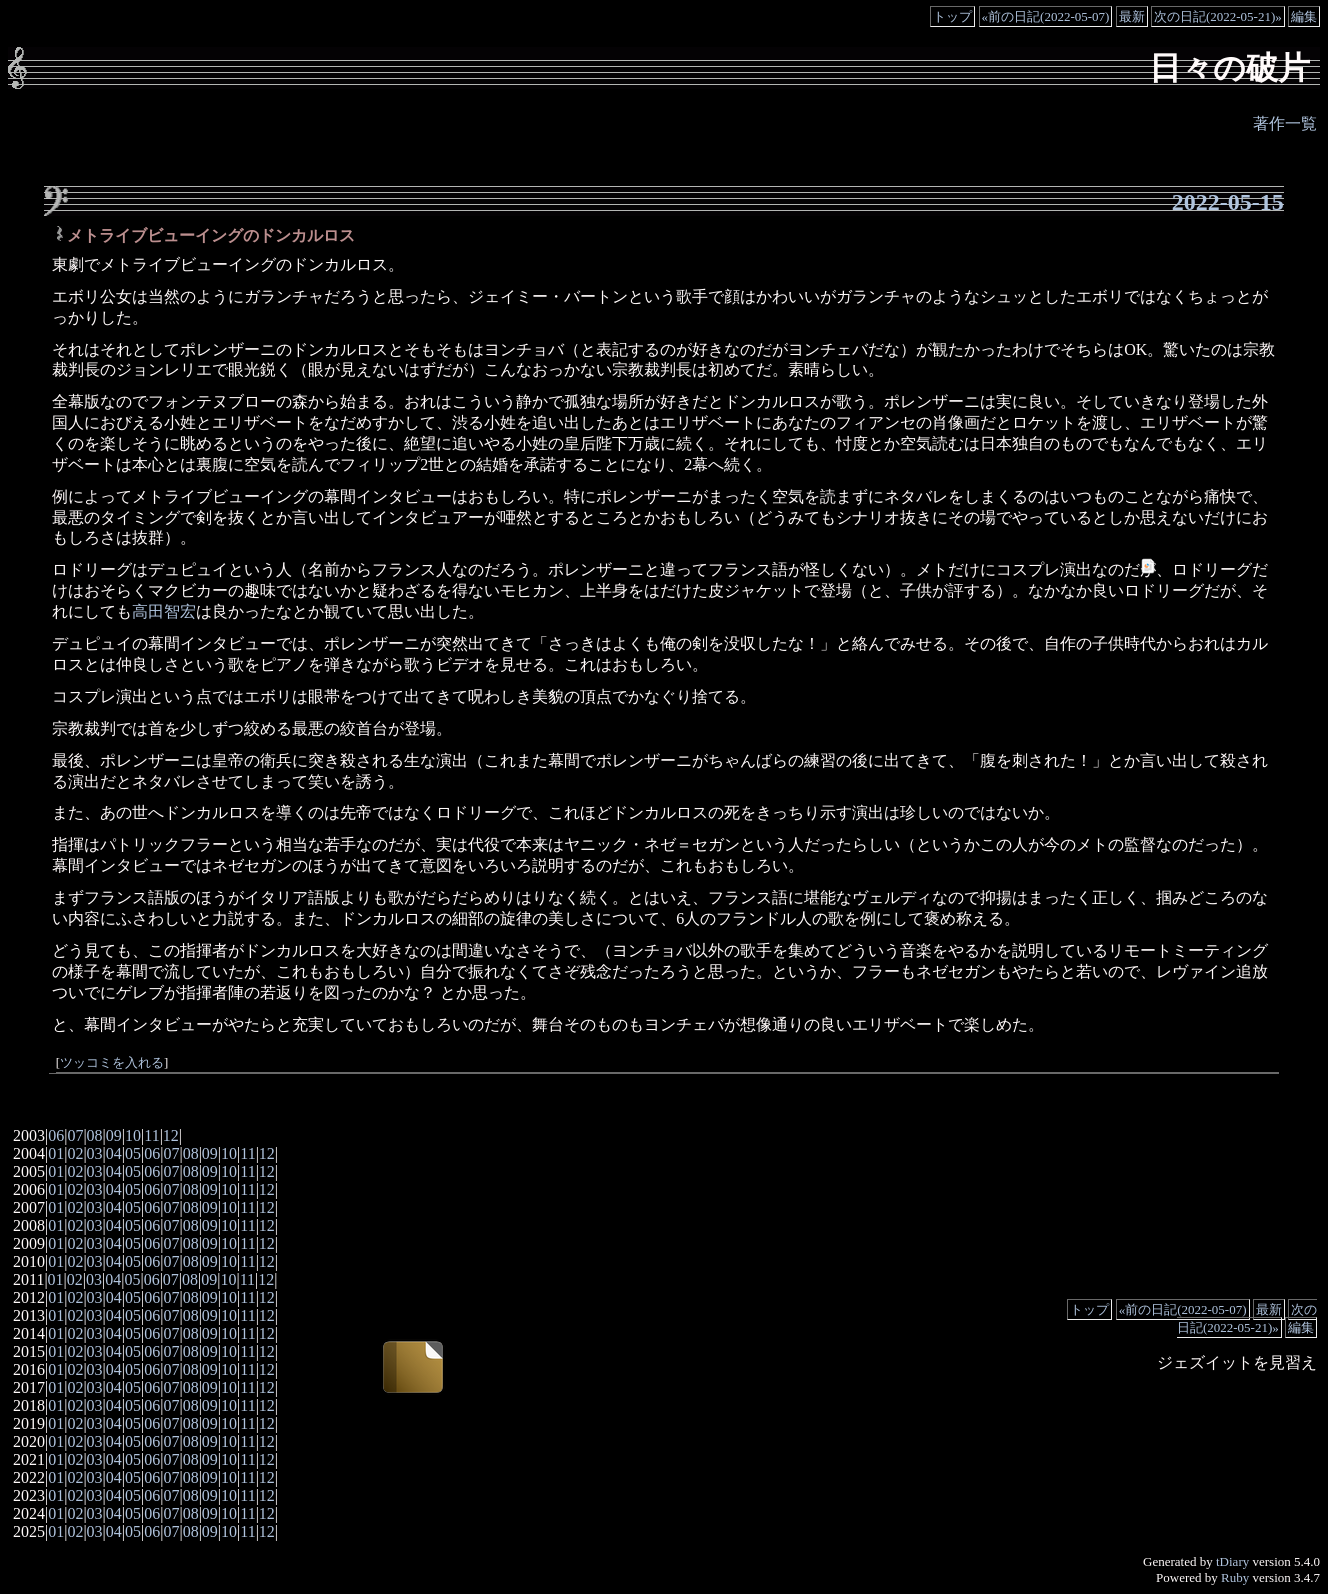 The image size is (1328, 1594). What do you see at coordinates (1148, 566) in the screenshot?
I see `open a presentation file` at bounding box center [1148, 566].